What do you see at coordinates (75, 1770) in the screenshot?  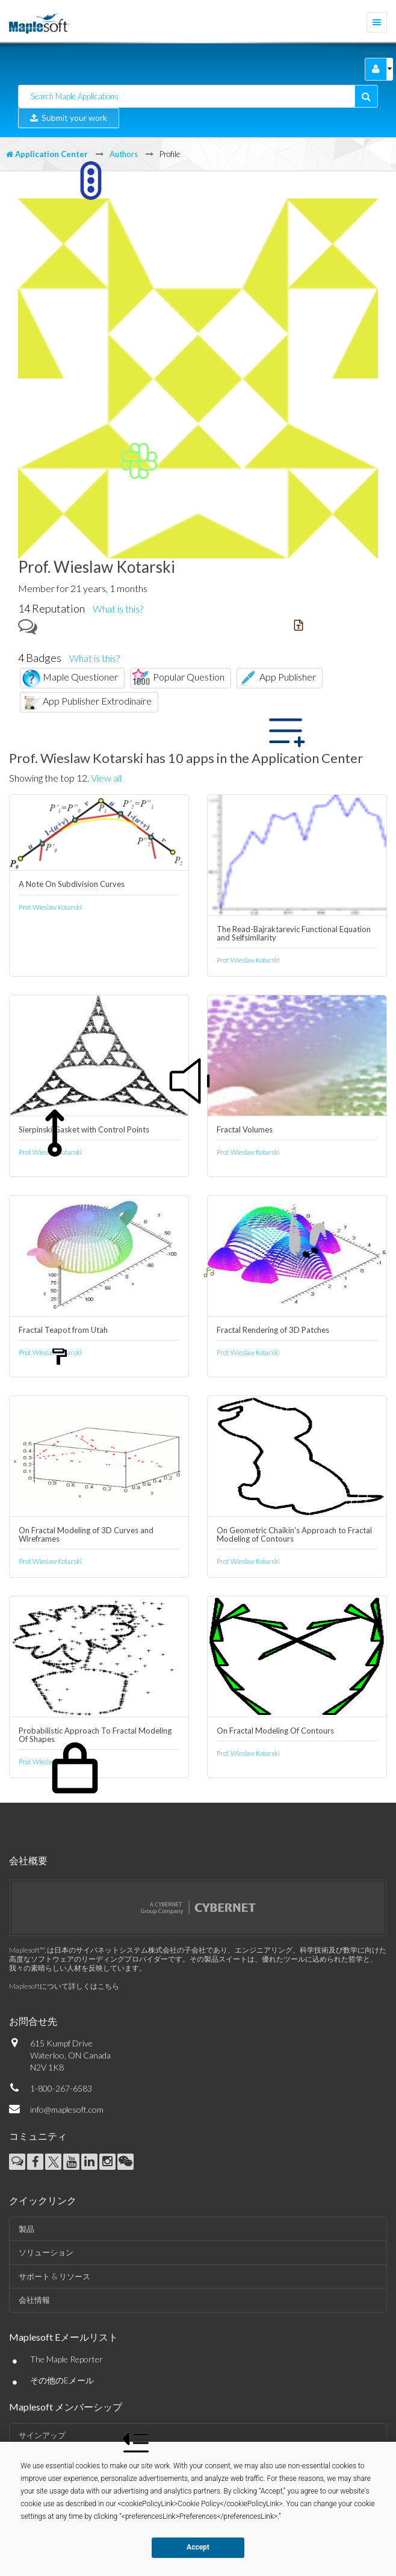 I see `lock or secure this item` at bounding box center [75, 1770].